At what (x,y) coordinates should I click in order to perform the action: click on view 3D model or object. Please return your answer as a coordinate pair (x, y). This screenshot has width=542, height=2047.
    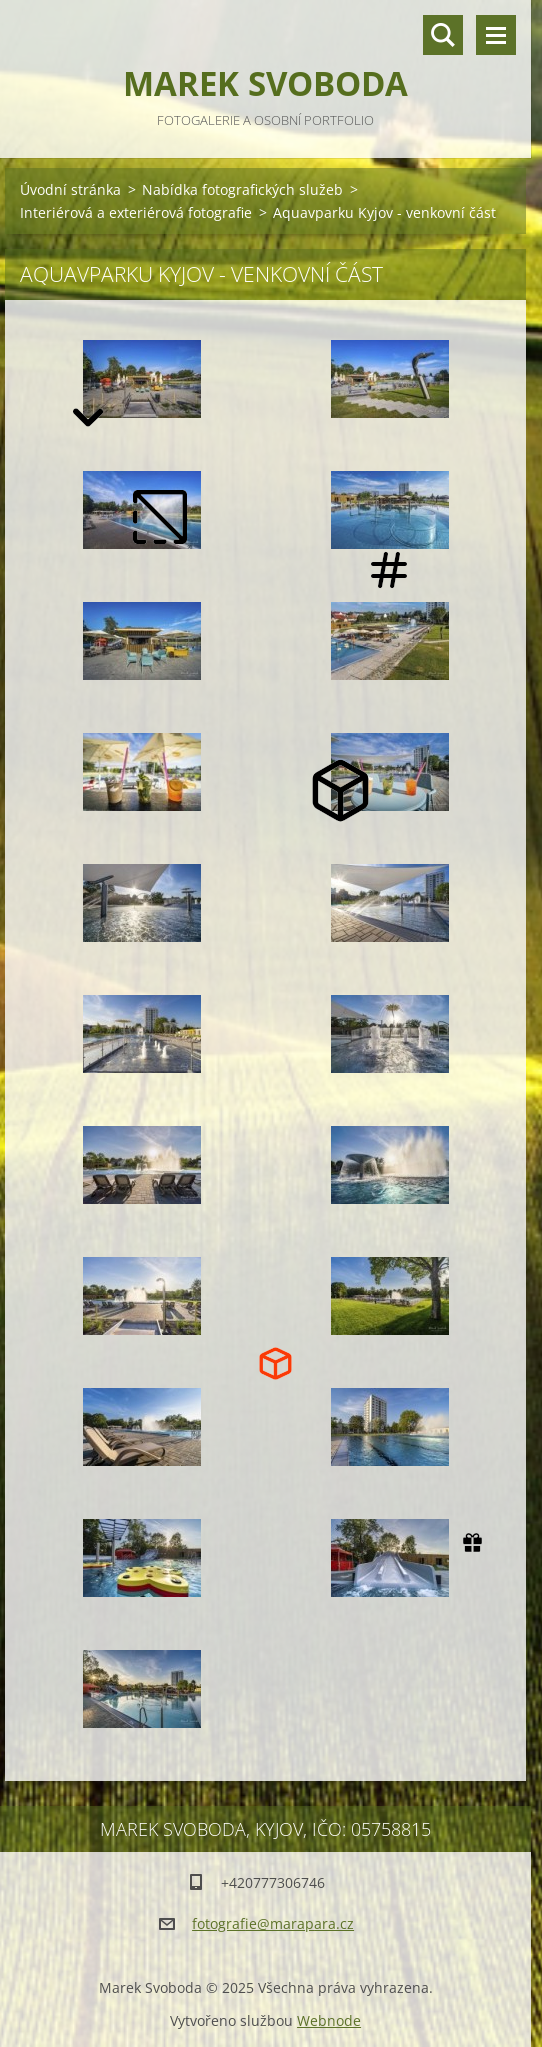
    Looking at the image, I should click on (275, 1363).